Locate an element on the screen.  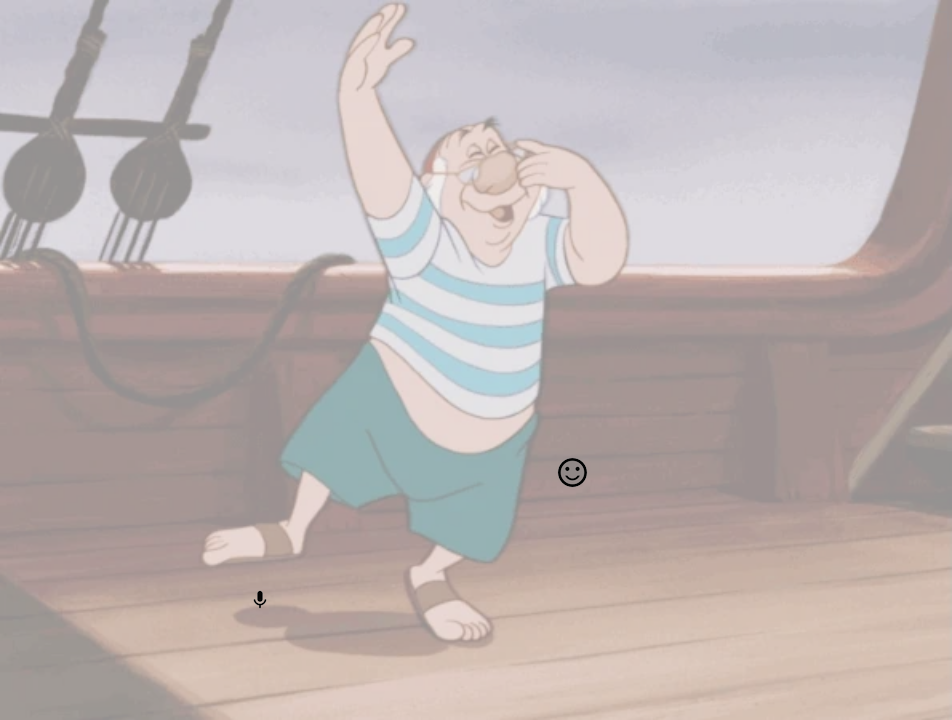
add an emoji or reaction to a message is located at coordinates (572, 472).